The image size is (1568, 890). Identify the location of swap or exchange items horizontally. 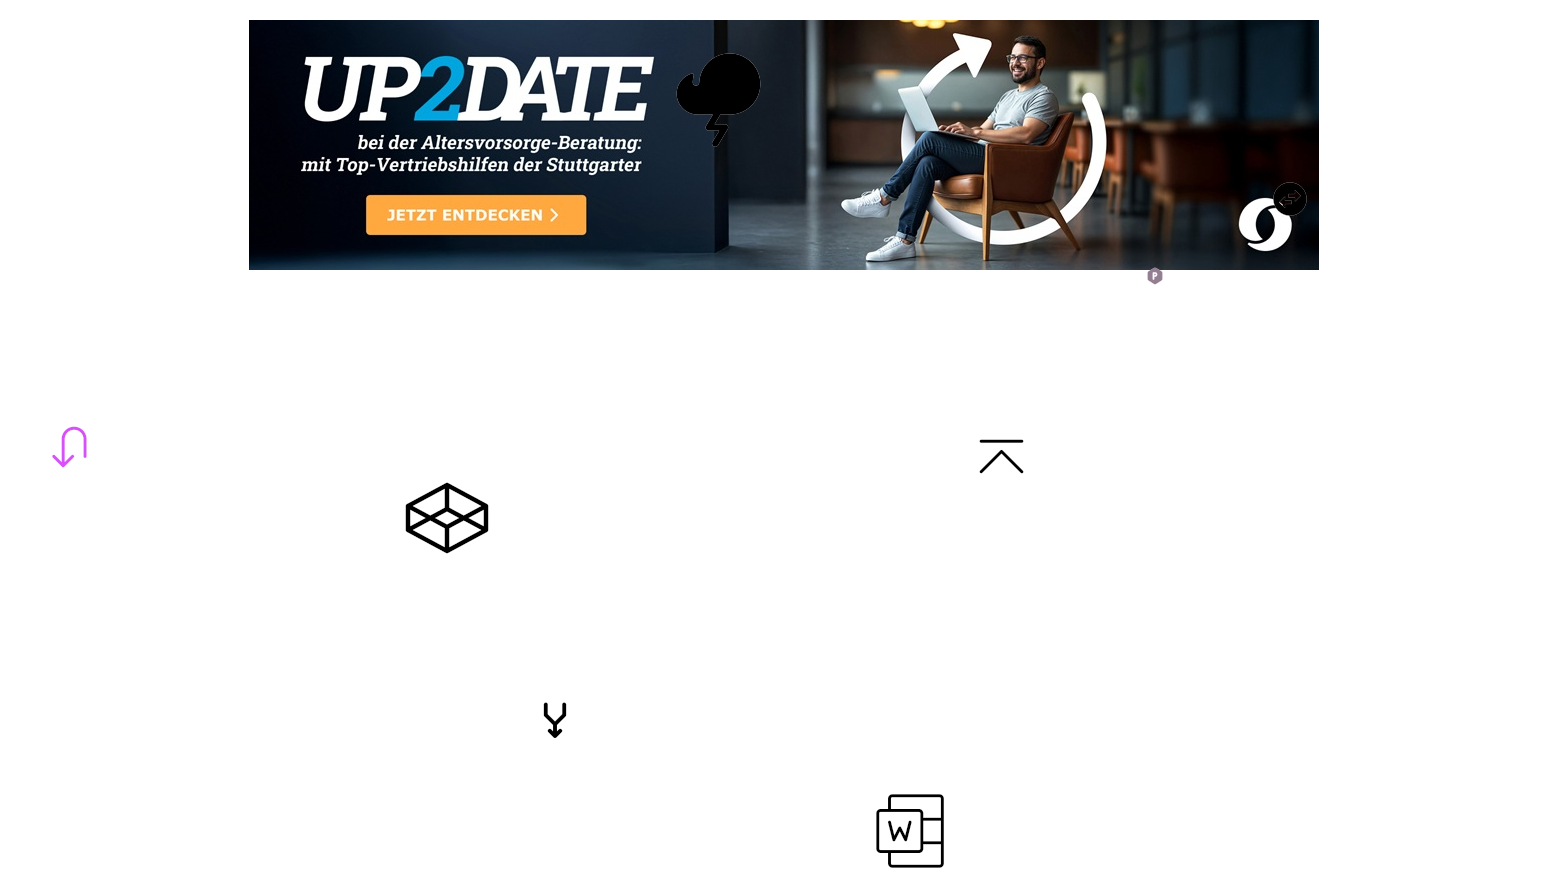
(1290, 199).